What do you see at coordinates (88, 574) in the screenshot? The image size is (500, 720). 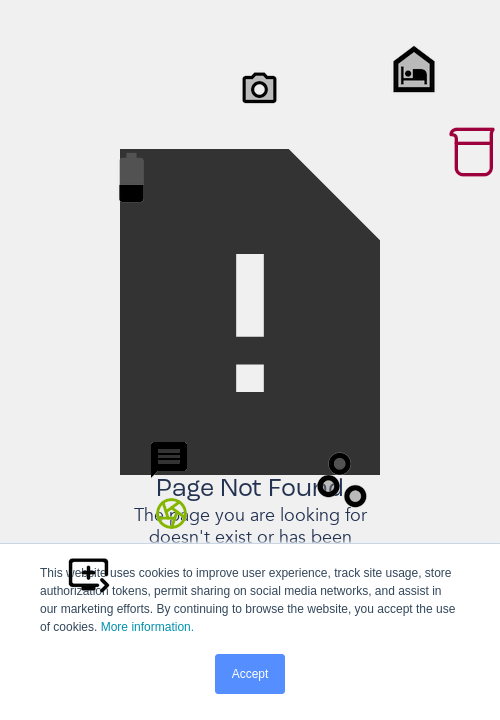 I see `add current item to play next in queue` at bounding box center [88, 574].